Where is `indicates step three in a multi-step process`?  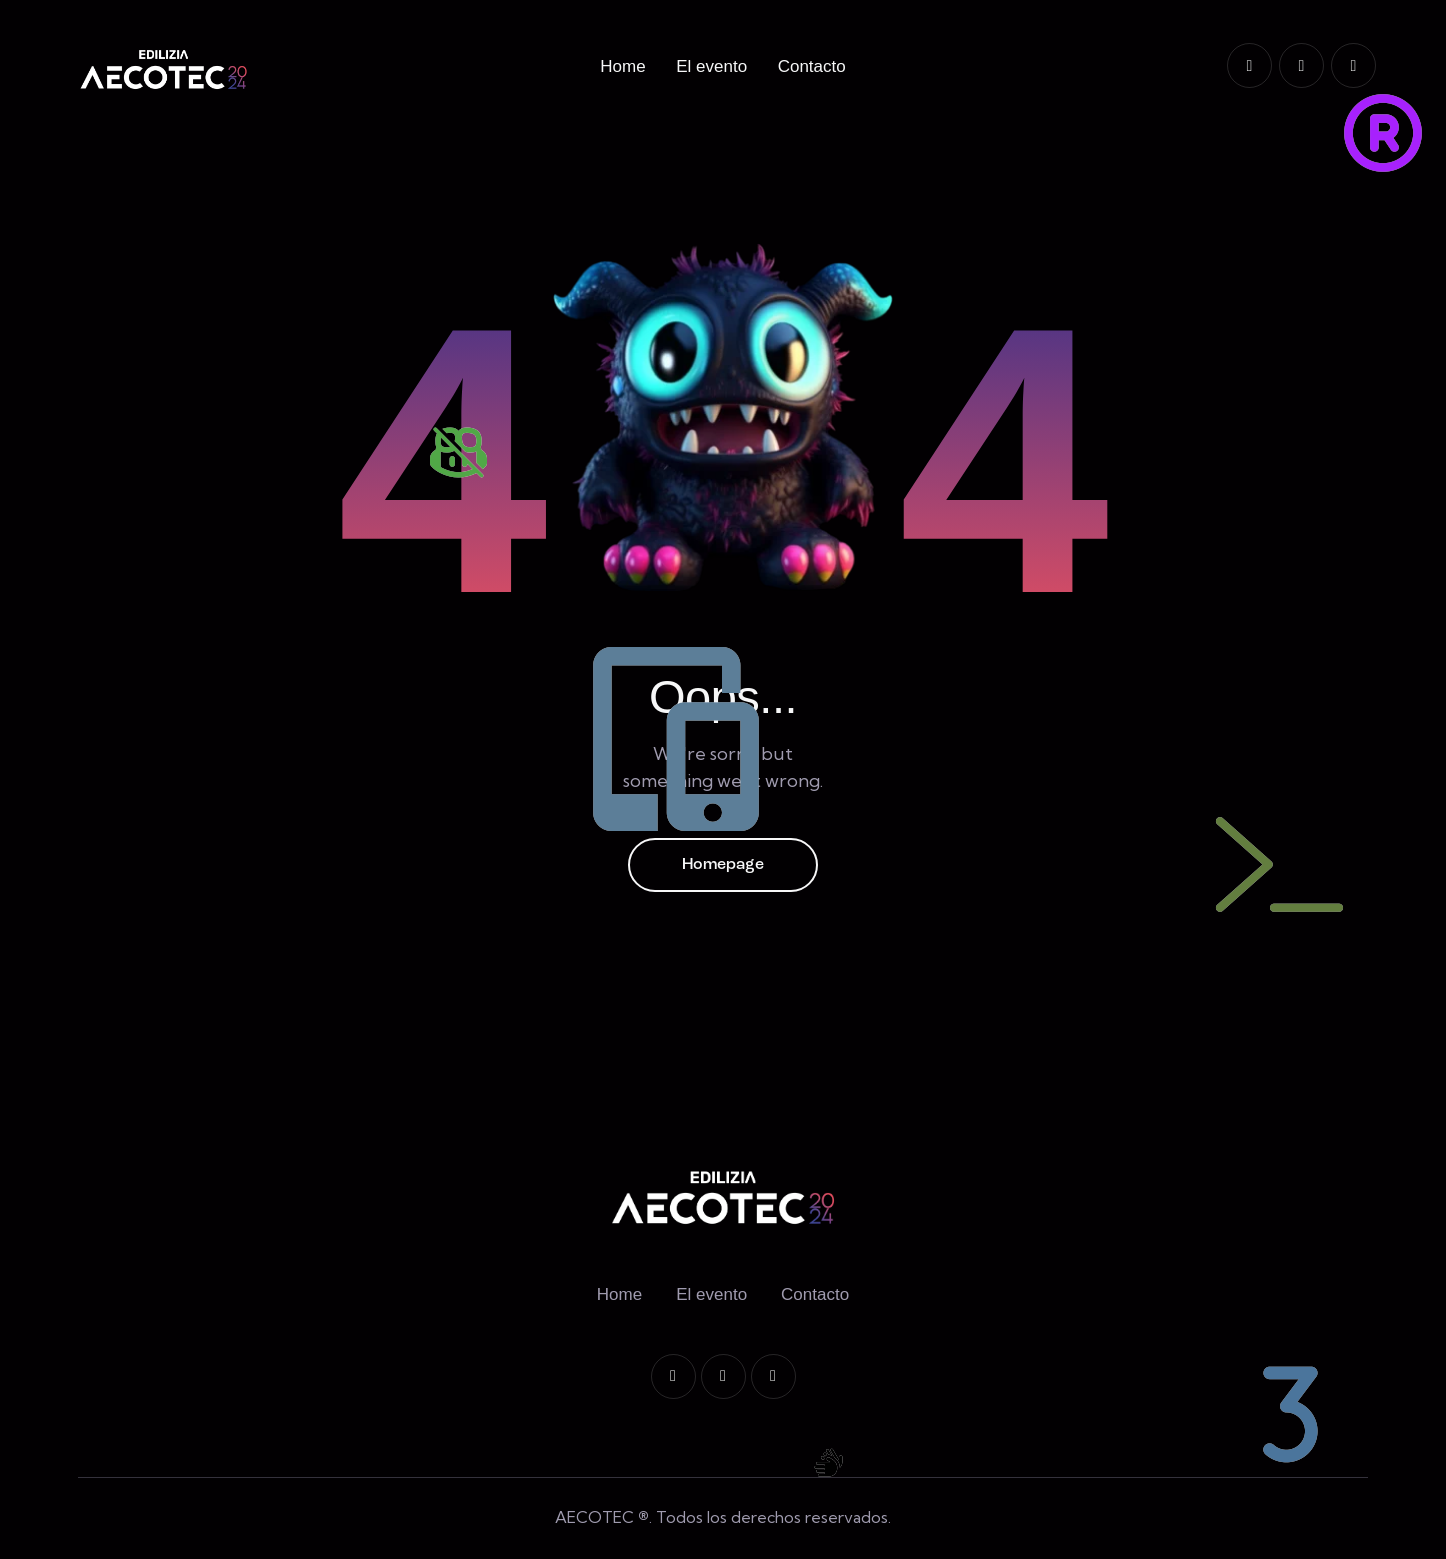 indicates step three in a multi-step process is located at coordinates (1290, 1414).